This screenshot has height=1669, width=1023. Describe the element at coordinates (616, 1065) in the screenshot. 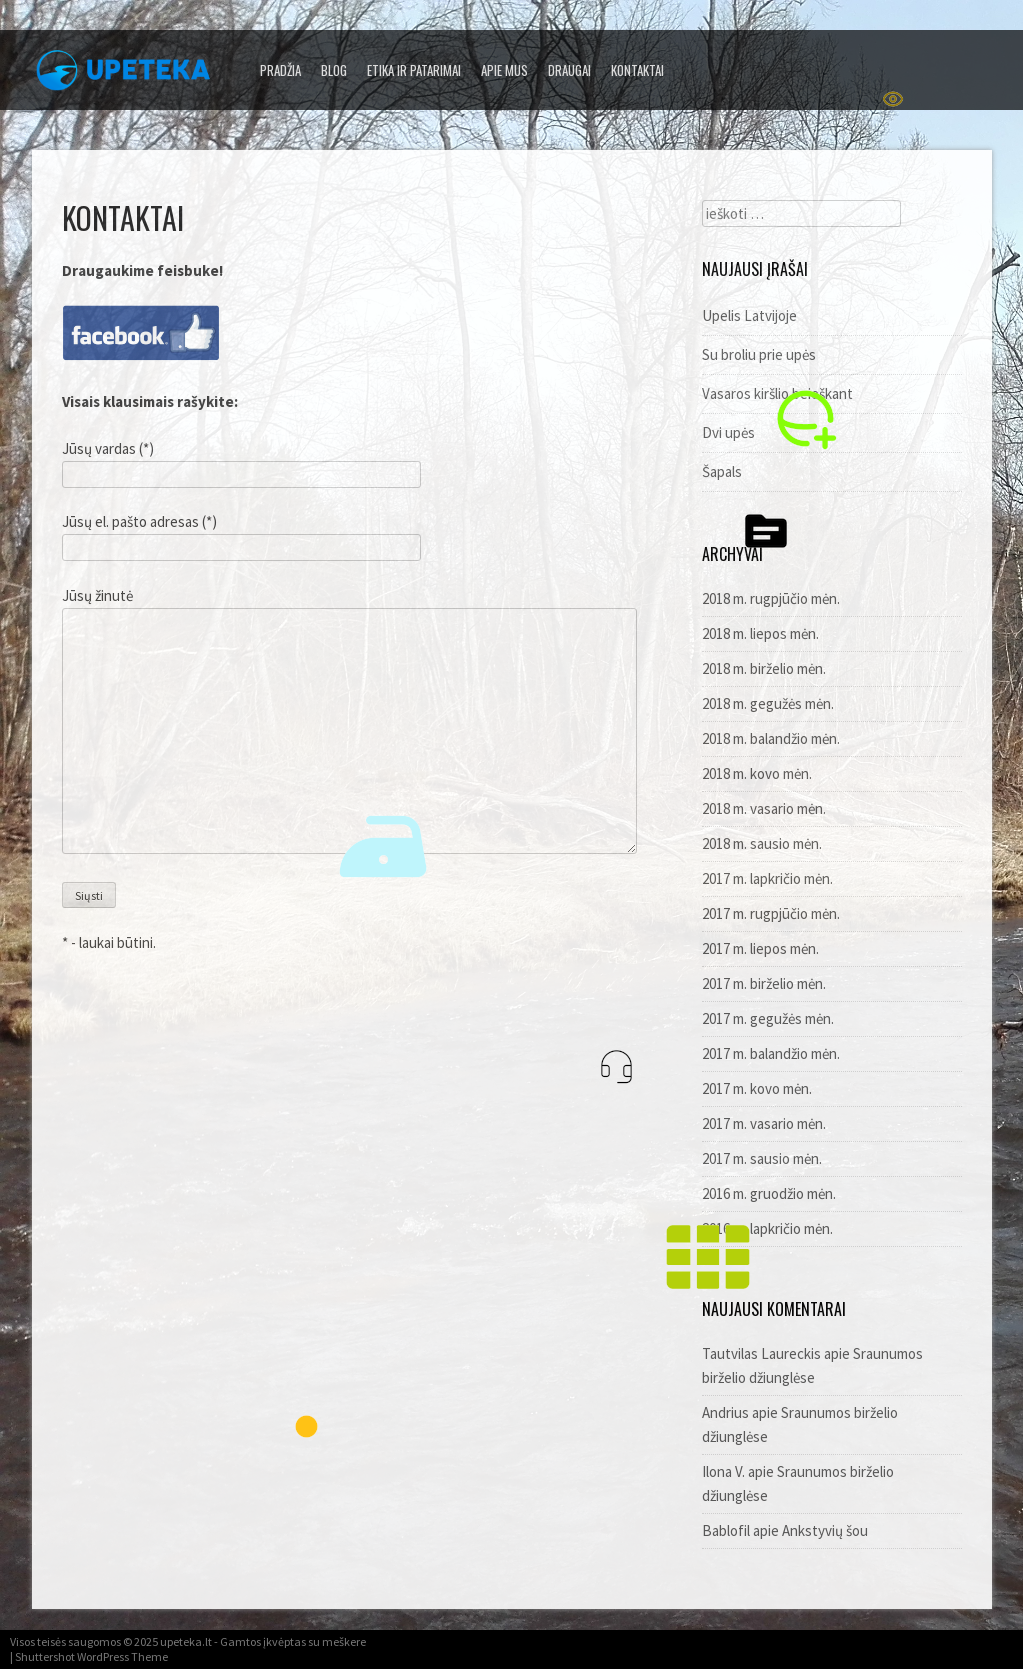

I see `contact customer support` at that location.